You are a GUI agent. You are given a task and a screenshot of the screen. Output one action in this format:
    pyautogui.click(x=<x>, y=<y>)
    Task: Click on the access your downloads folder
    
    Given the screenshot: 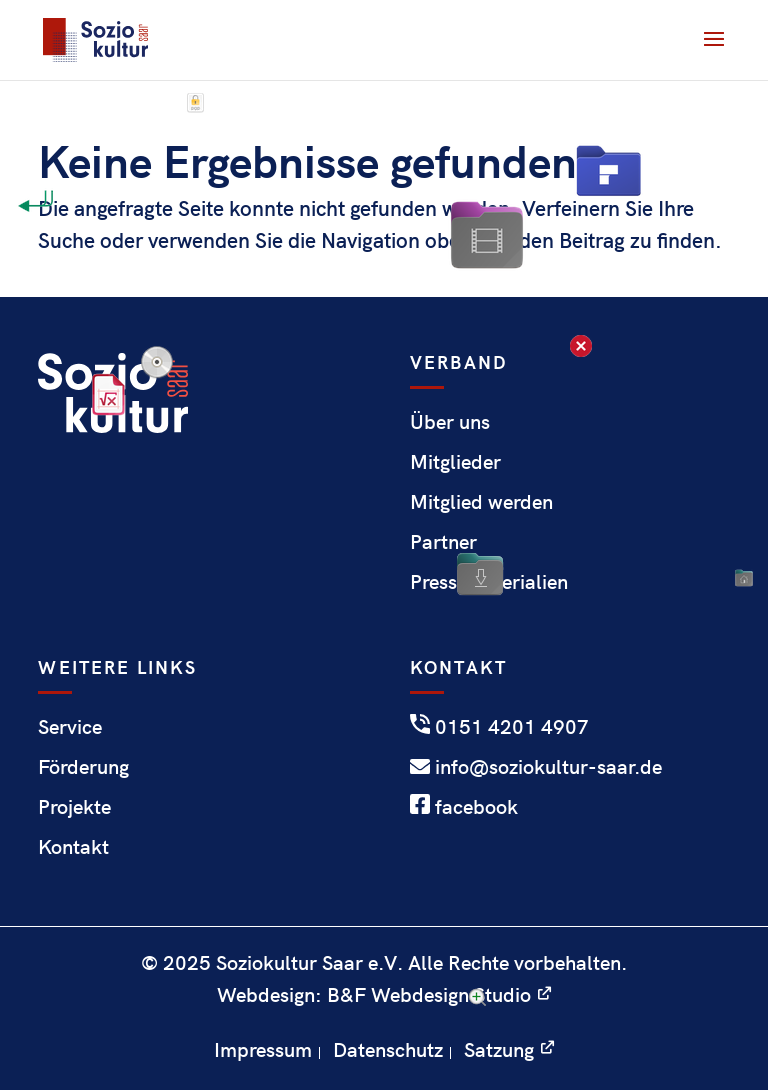 What is the action you would take?
    pyautogui.click(x=480, y=574)
    